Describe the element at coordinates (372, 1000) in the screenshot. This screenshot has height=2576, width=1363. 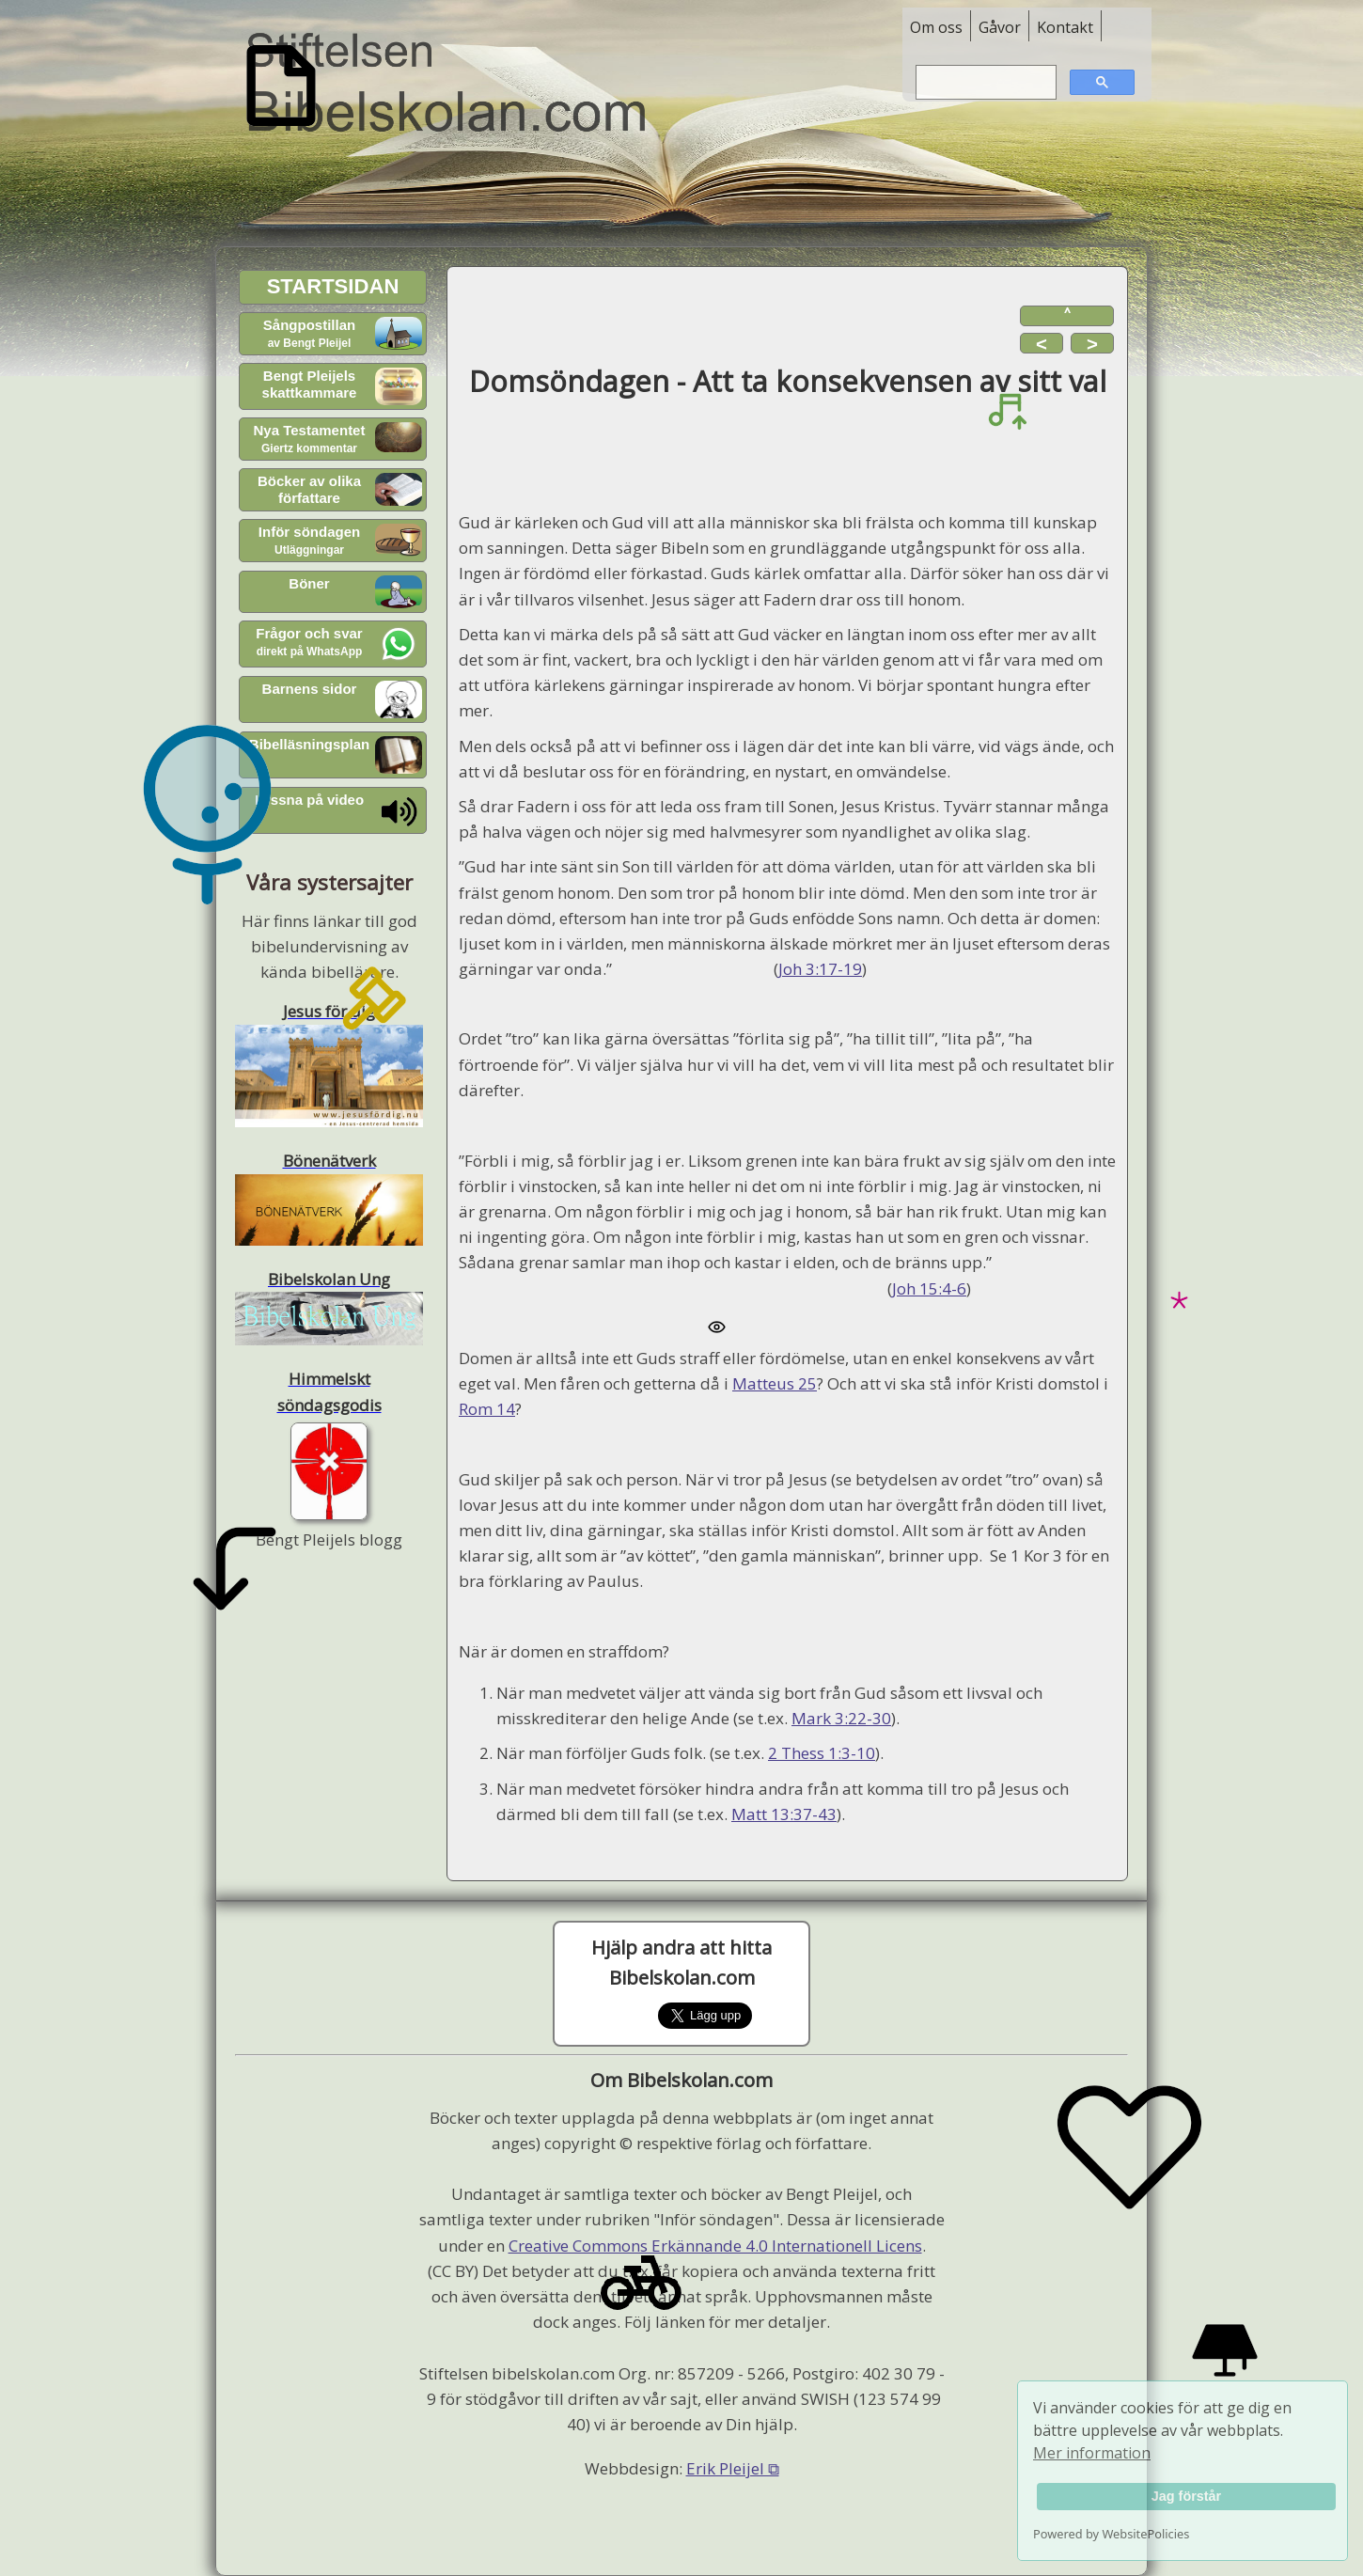
I see `access legal or terms of service information` at that location.